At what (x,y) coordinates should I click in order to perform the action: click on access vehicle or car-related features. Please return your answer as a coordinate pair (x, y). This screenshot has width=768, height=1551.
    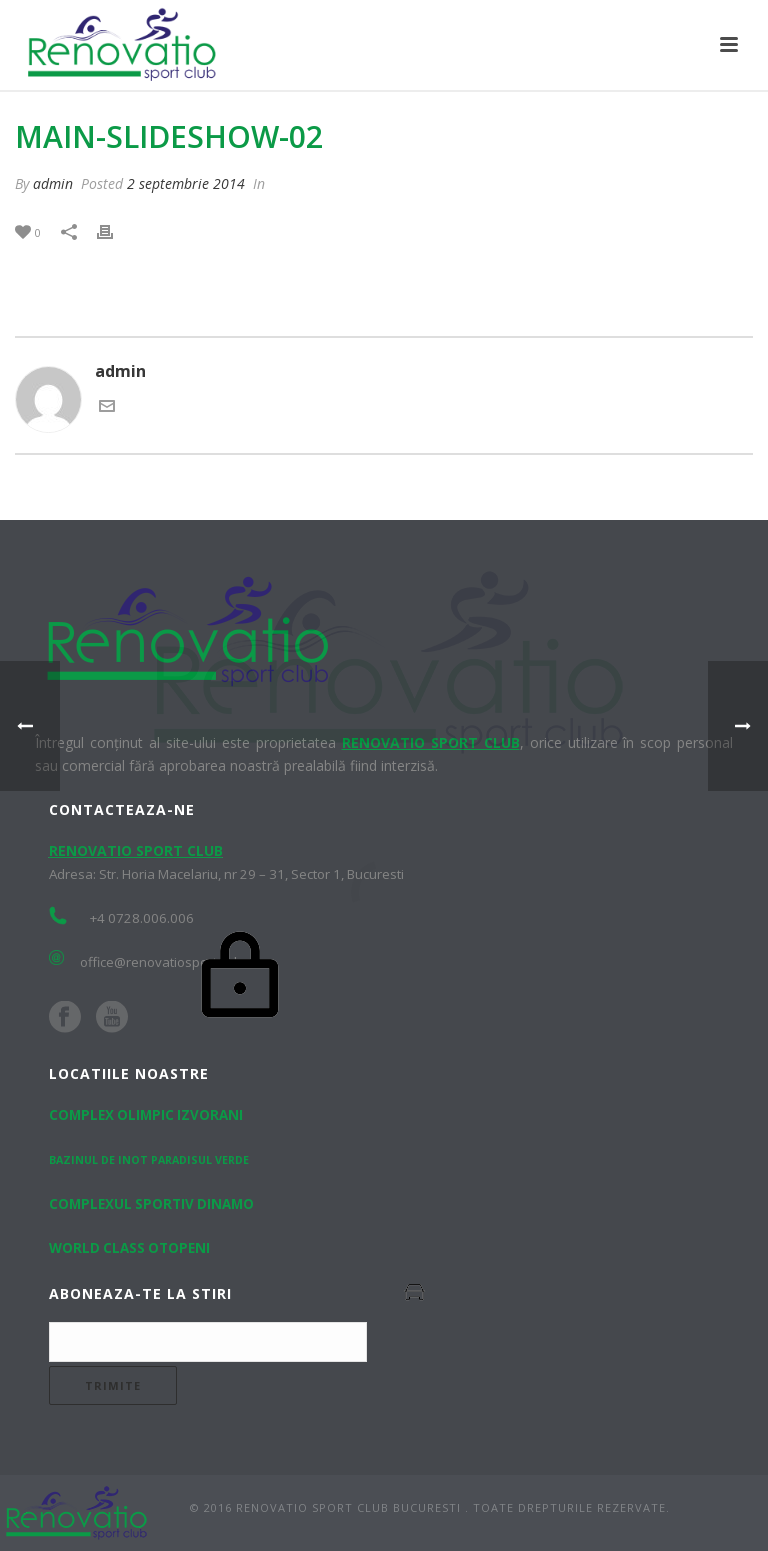
    Looking at the image, I should click on (414, 1292).